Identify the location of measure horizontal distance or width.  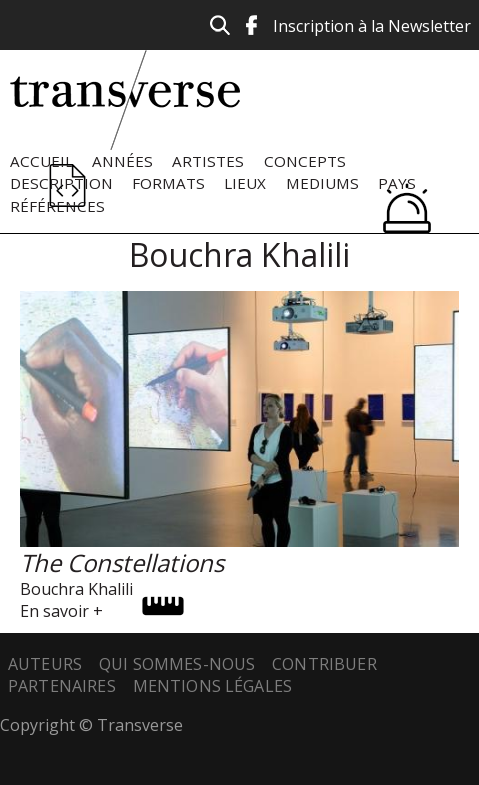
(163, 606).